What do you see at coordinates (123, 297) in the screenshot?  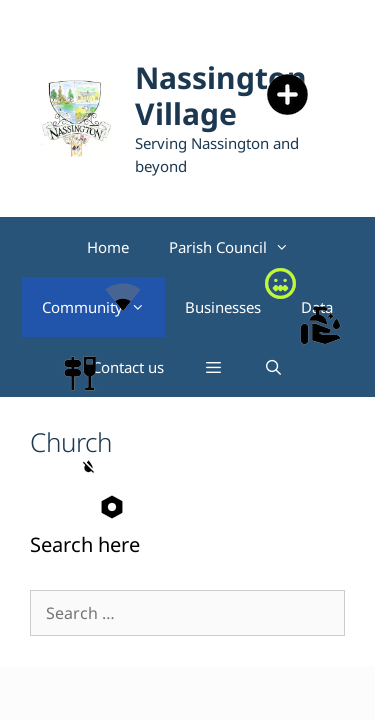 I see `indicates weak wifi signal strength (1 bar)` at bounding box center [123, 297].